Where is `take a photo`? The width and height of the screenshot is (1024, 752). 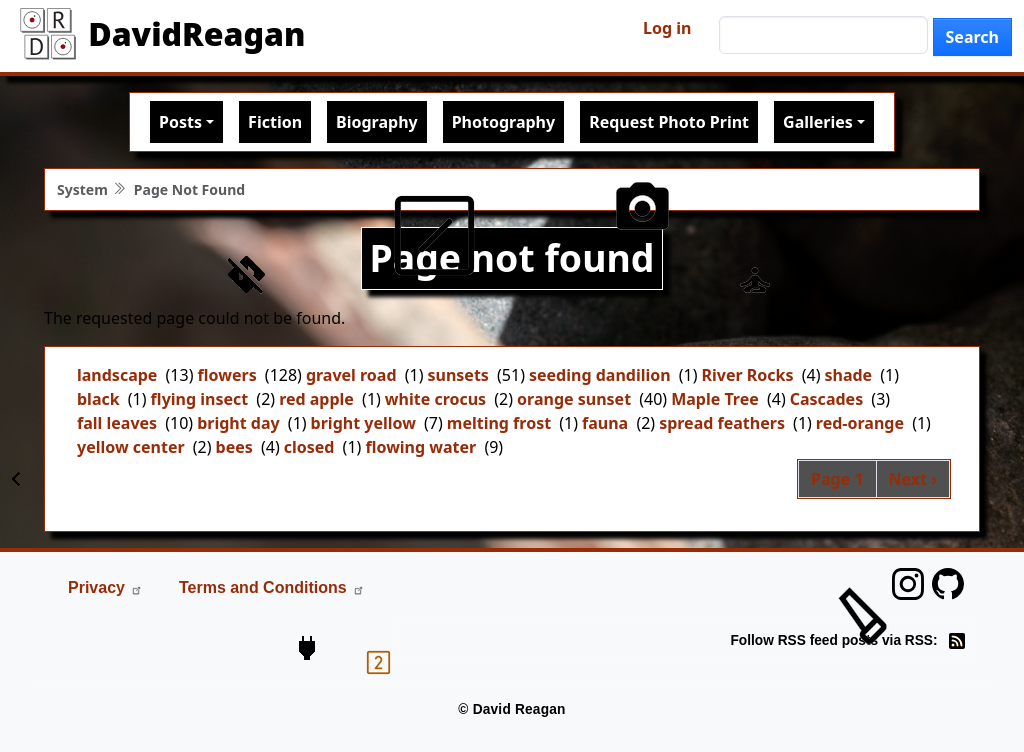 take a photo is located at coordinates (642, 208).